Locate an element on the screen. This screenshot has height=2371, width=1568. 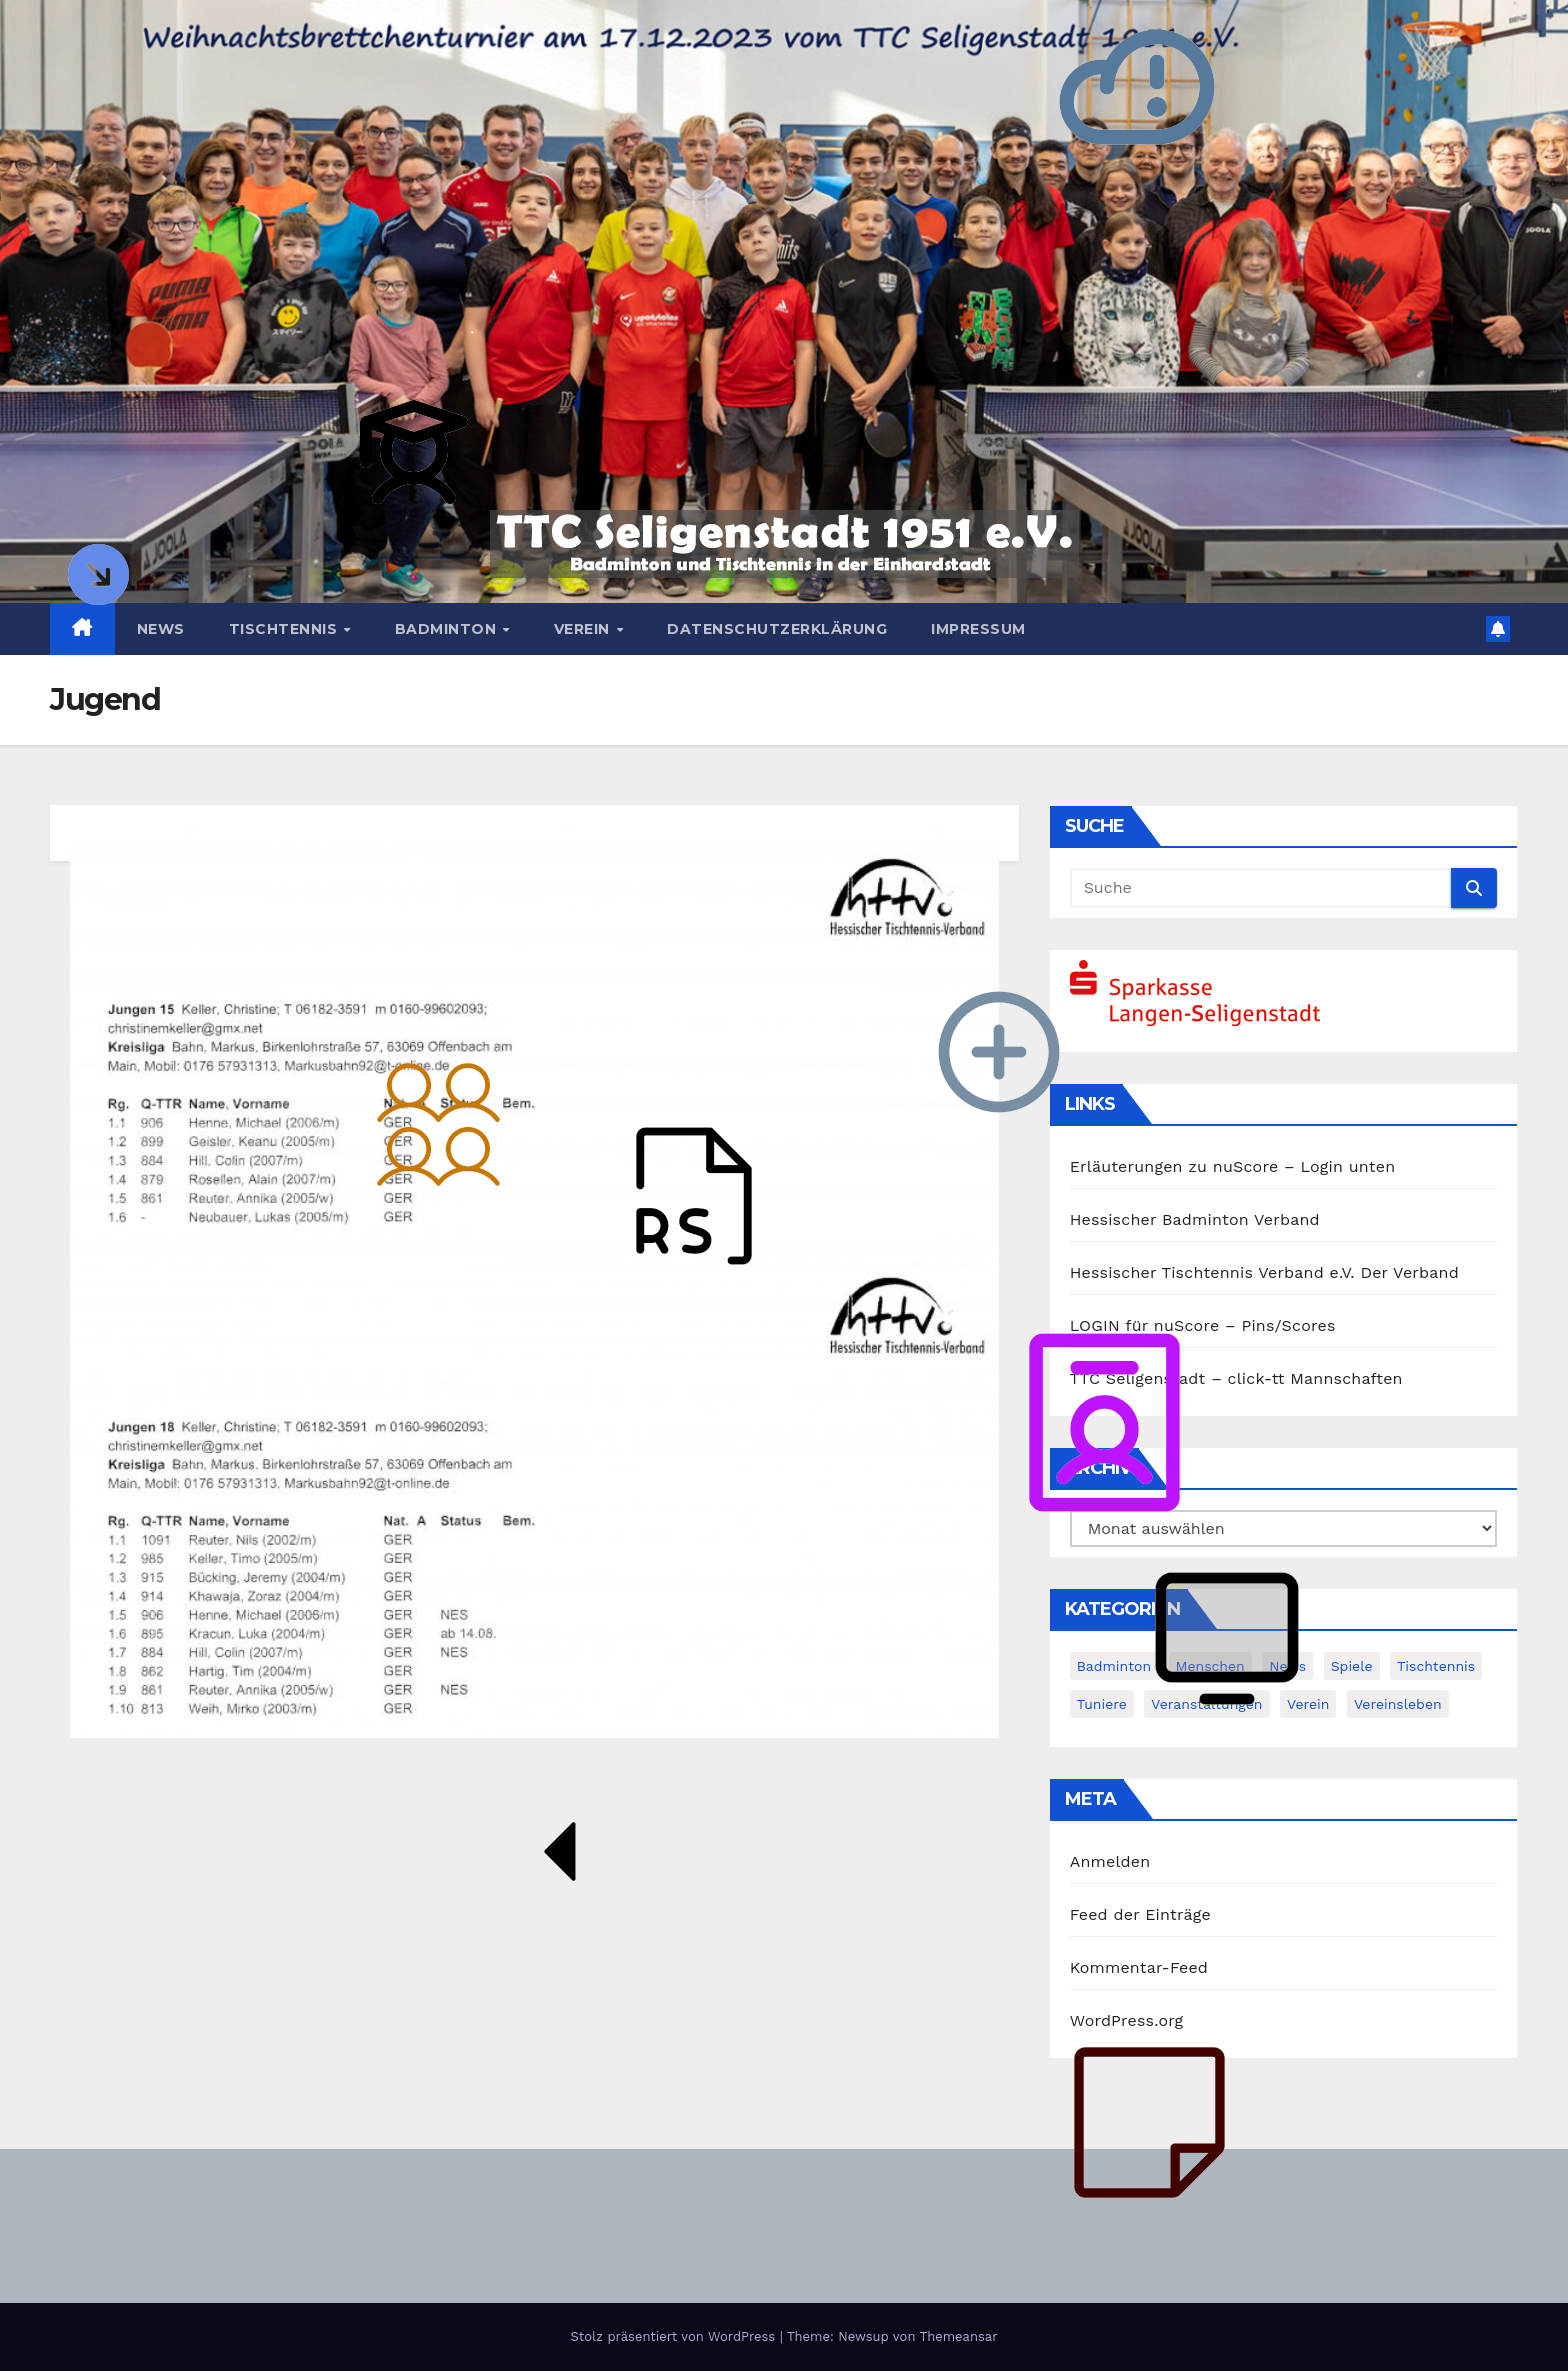
add a new item is located at coordinates (999, 1052).